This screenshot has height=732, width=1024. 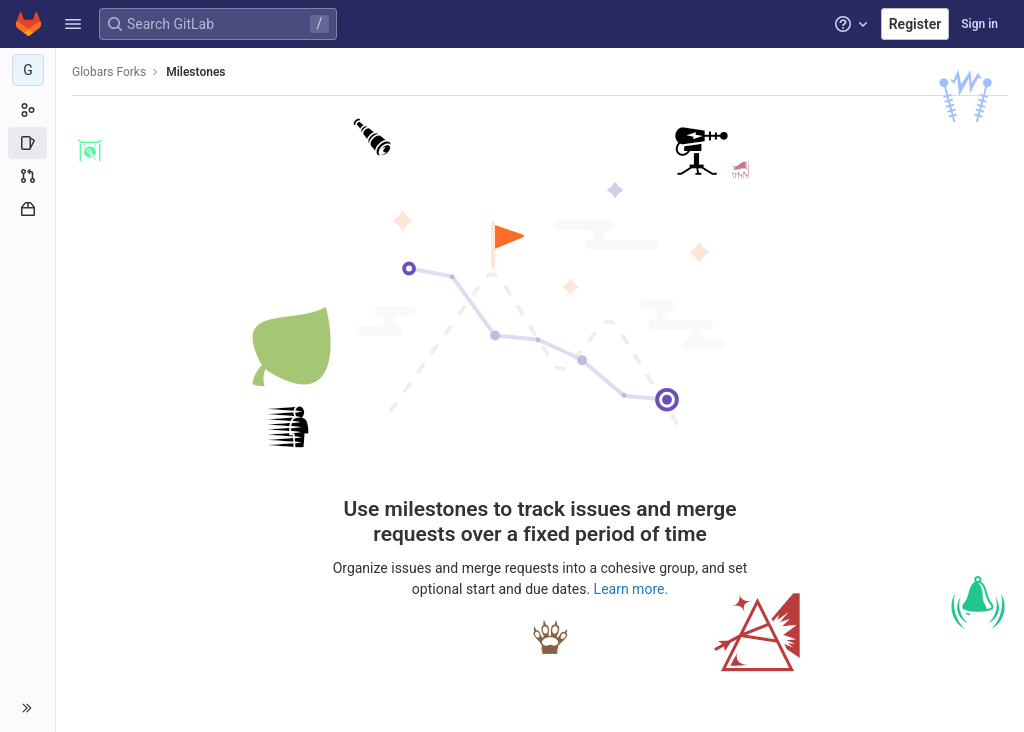 What do you see at coordinates (288, 427) in the screenshot?
I see `indicates evasion or dodge ability activated` at bounding box center [288, 427].